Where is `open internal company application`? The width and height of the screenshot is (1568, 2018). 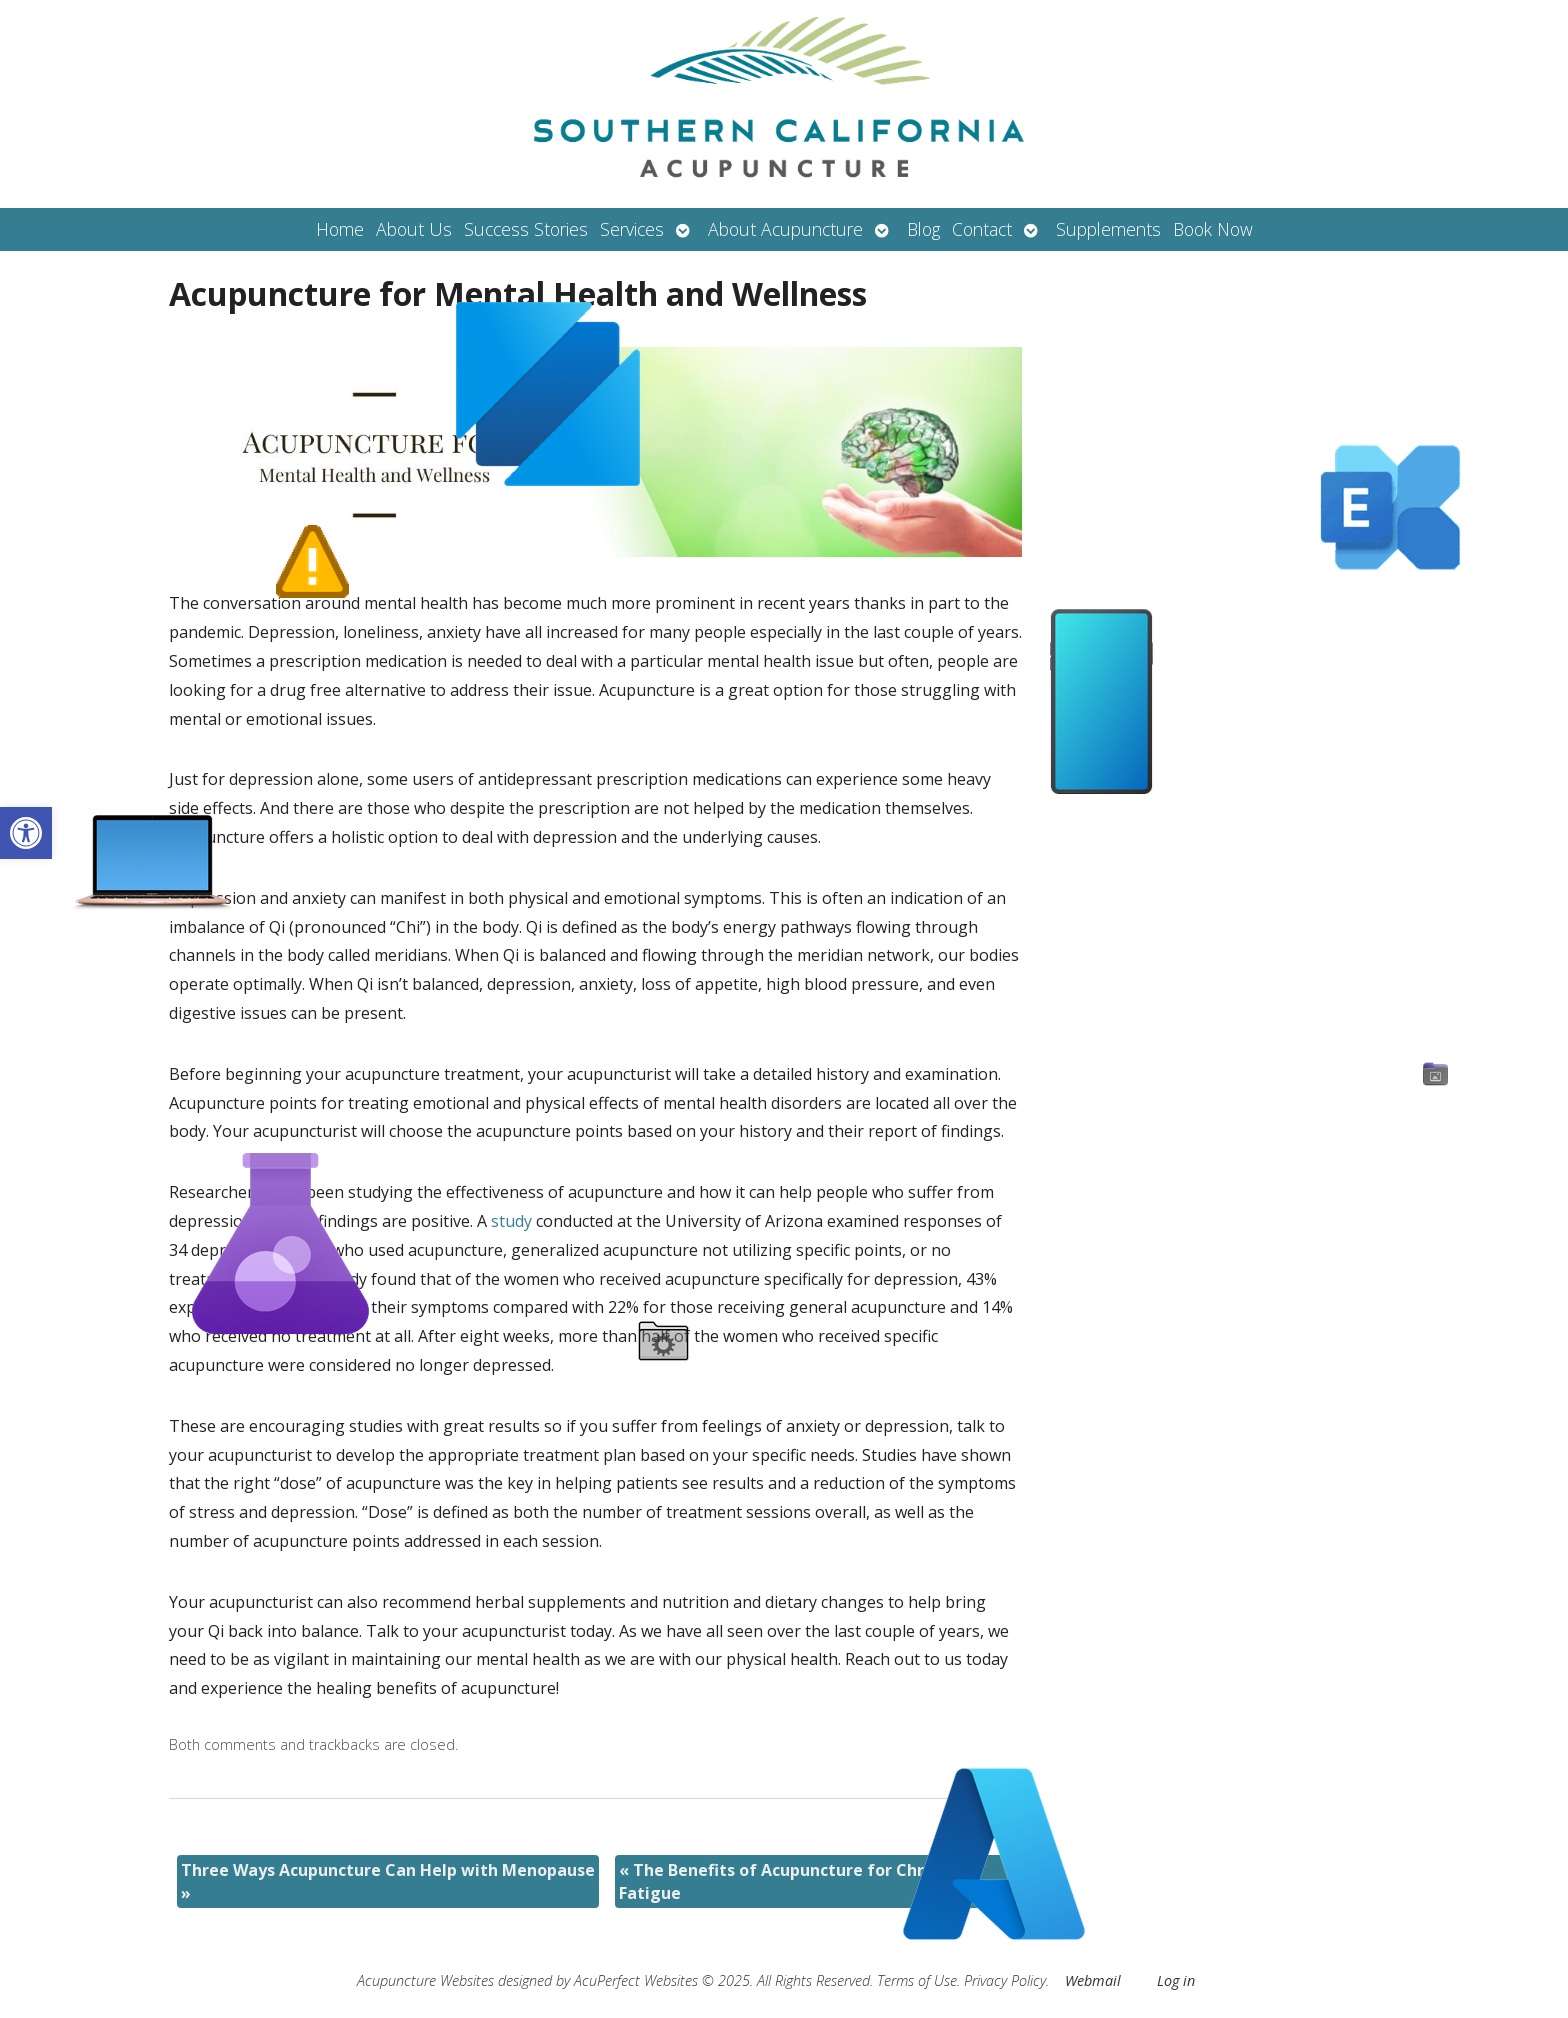 open internal company application is located at coordinates (548, 394).